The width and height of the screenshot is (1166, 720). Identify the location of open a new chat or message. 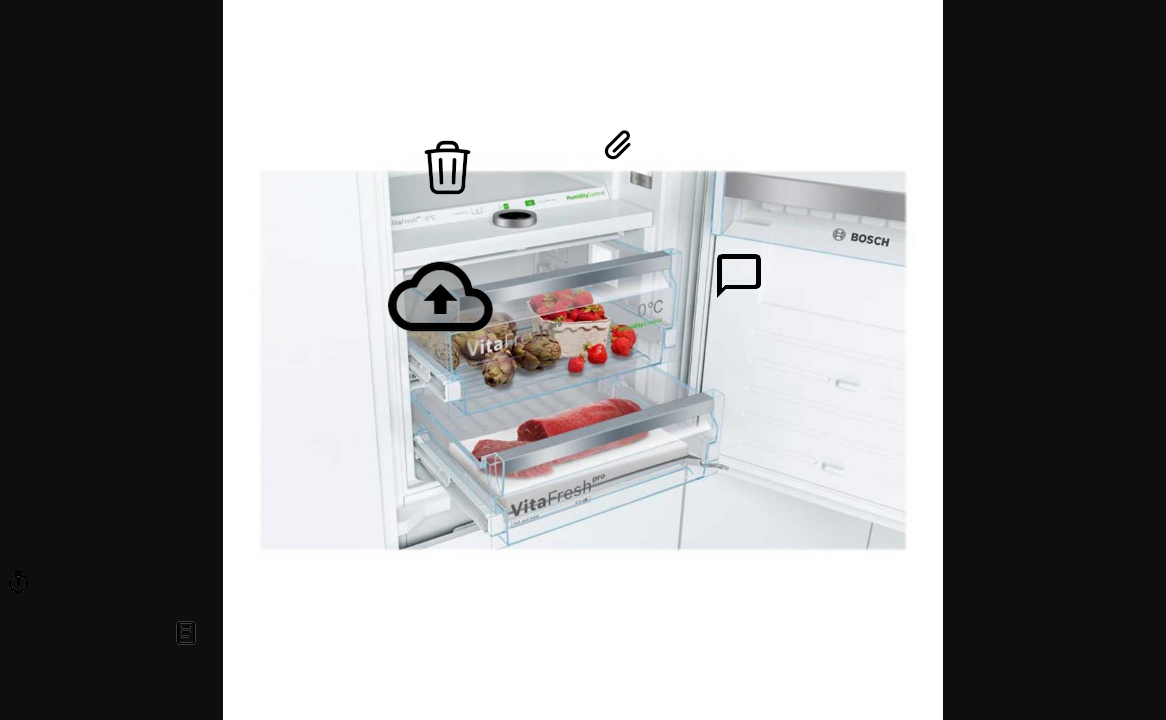
(739, 276).